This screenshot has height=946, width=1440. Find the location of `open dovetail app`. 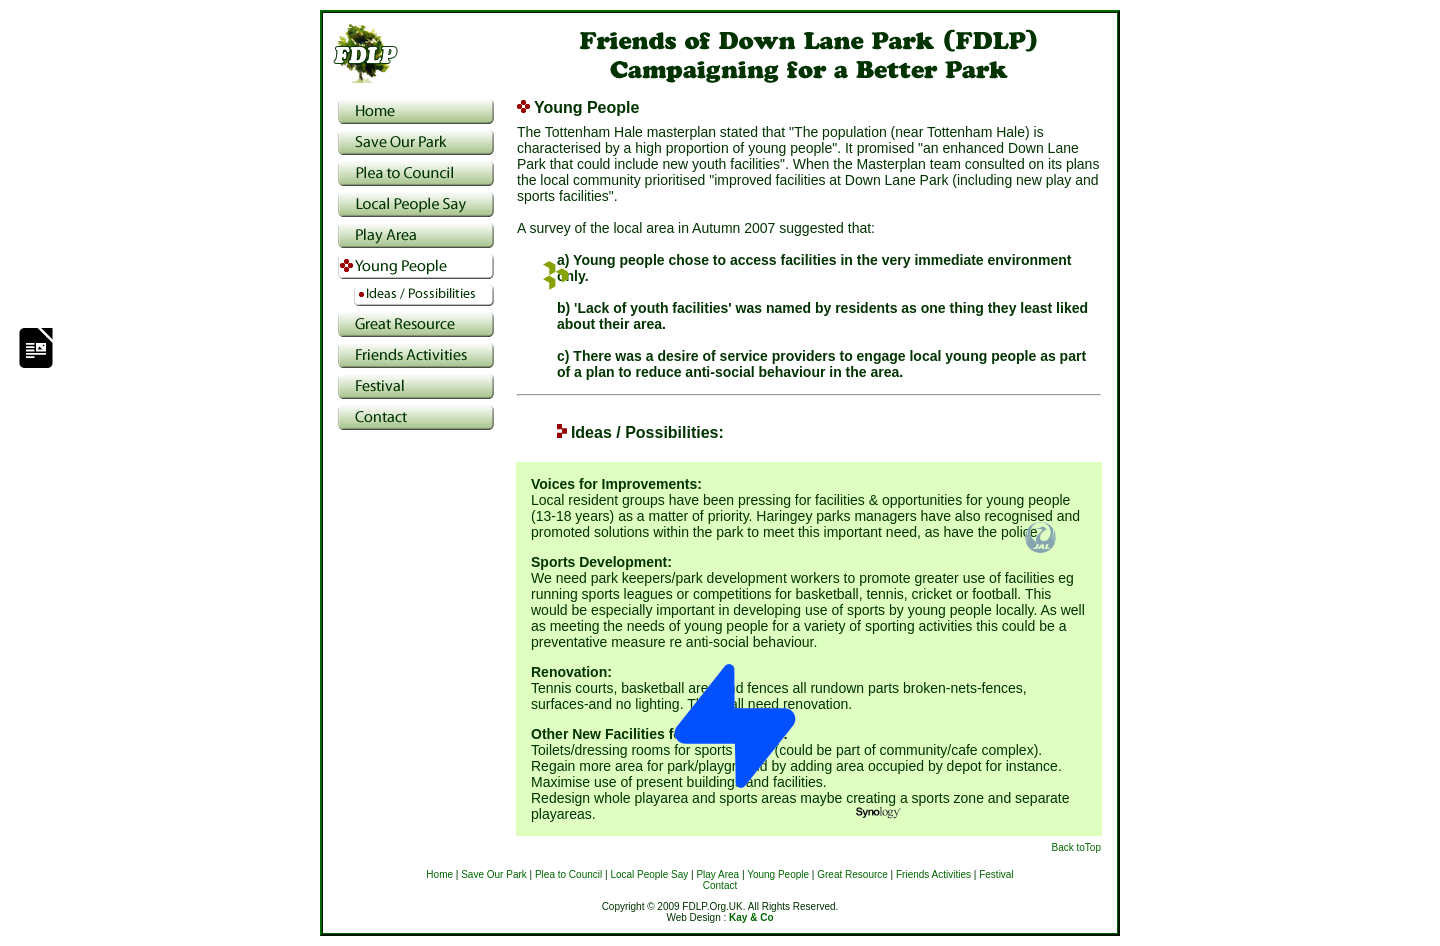

open dovetail app is located at coordinates (555, 275).